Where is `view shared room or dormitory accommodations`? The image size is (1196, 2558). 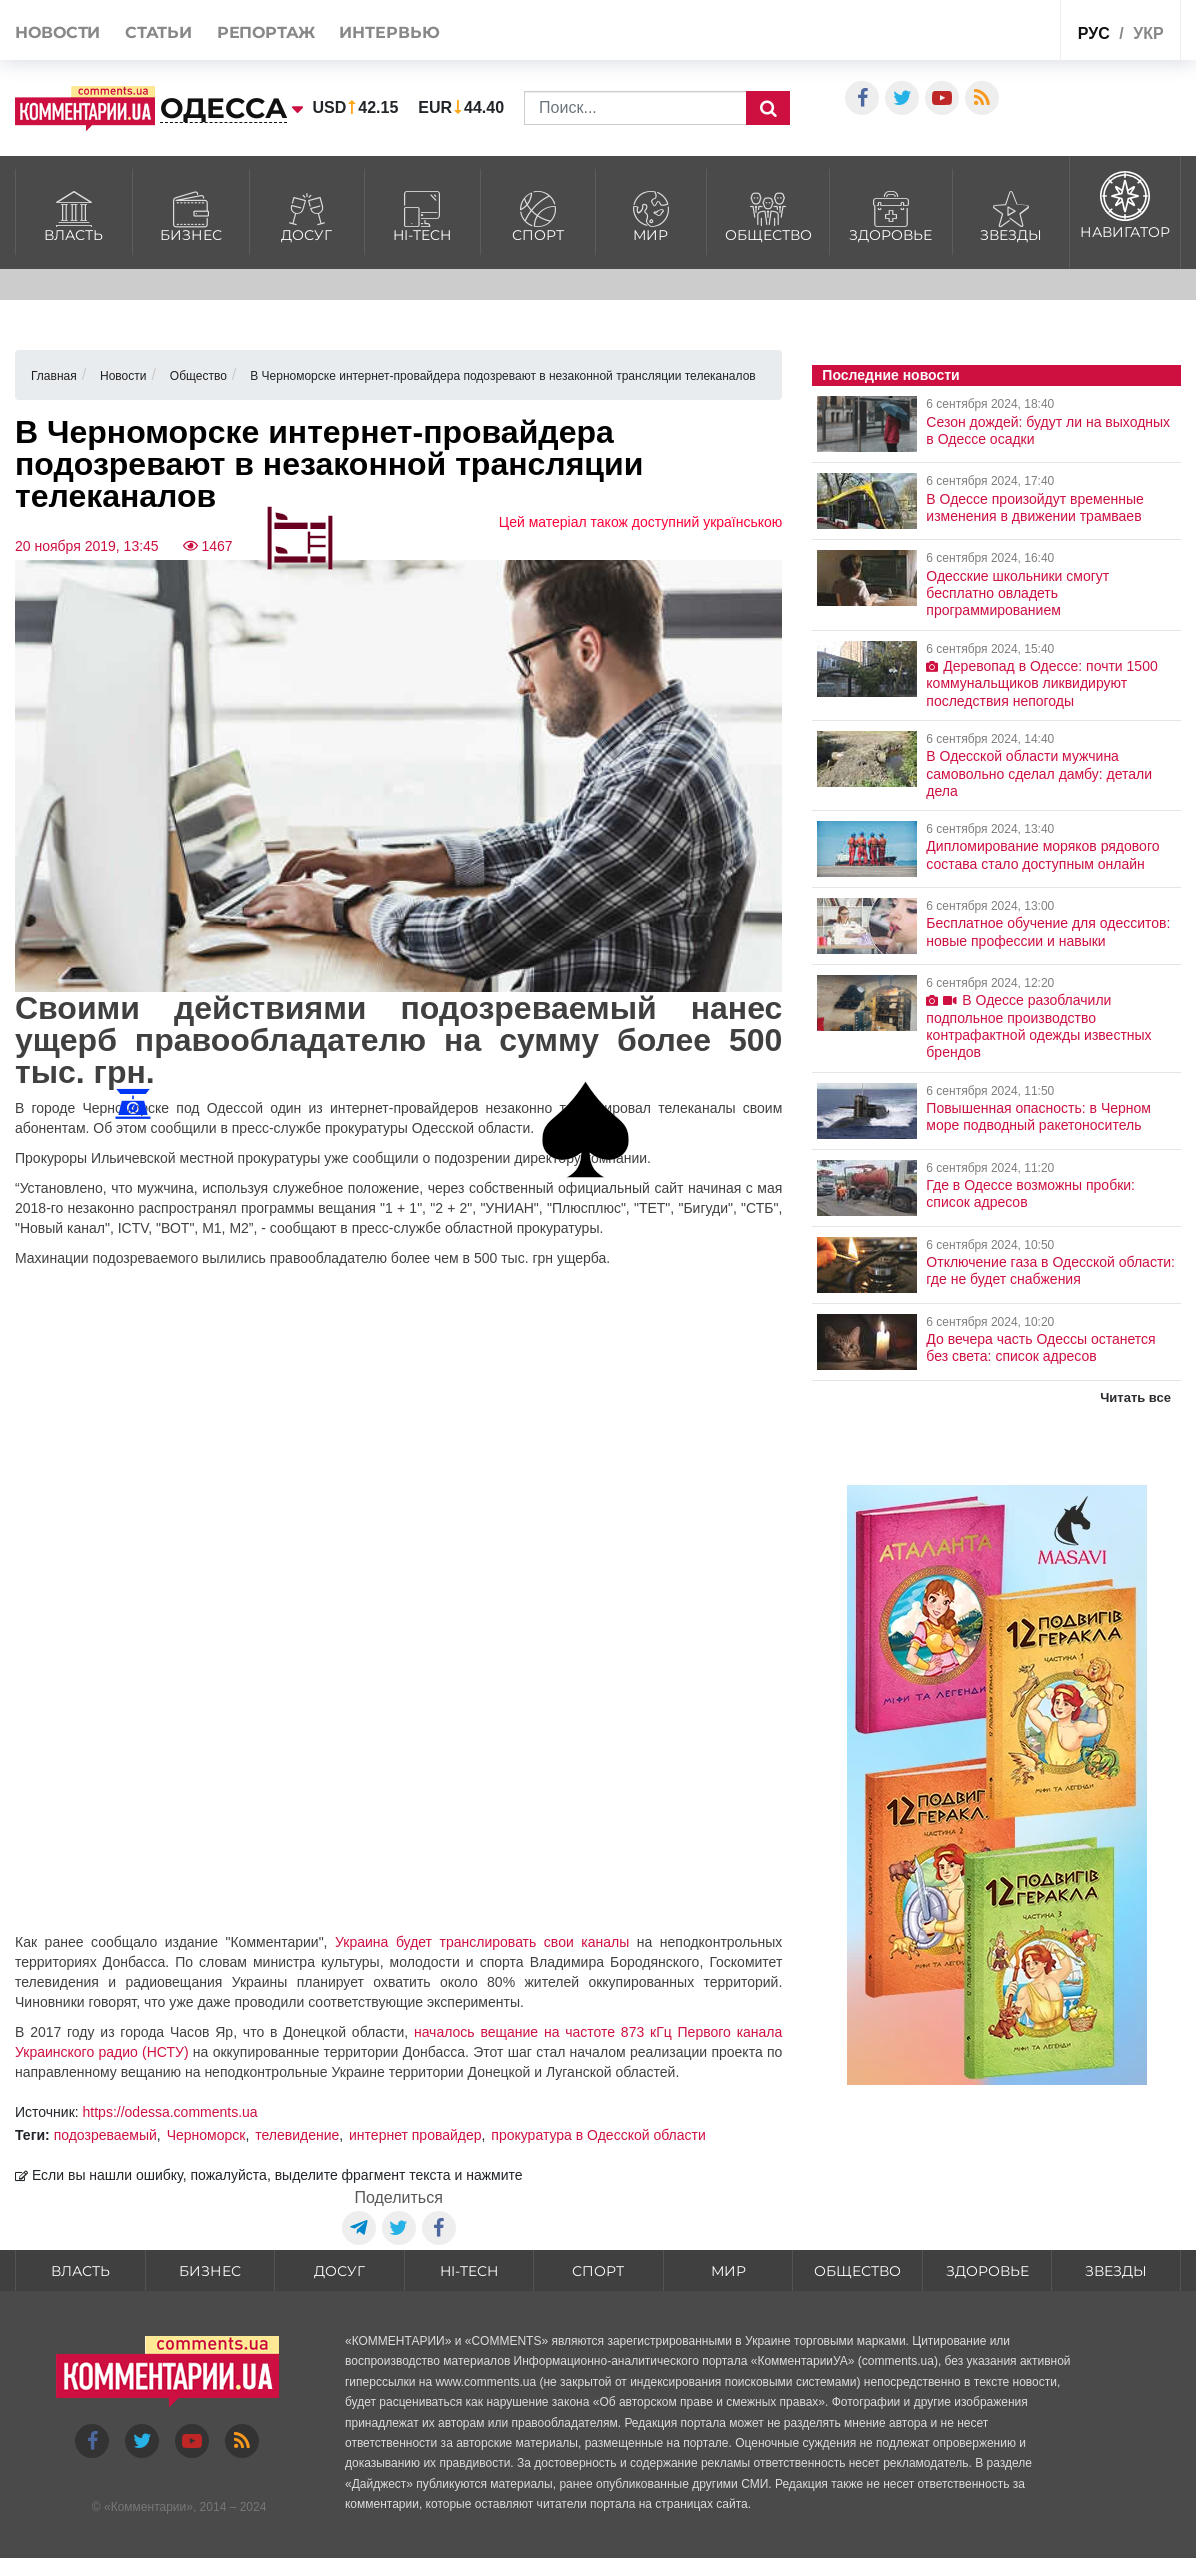
view shared room or dormitory accommodations is located at coordinates (300, 537).